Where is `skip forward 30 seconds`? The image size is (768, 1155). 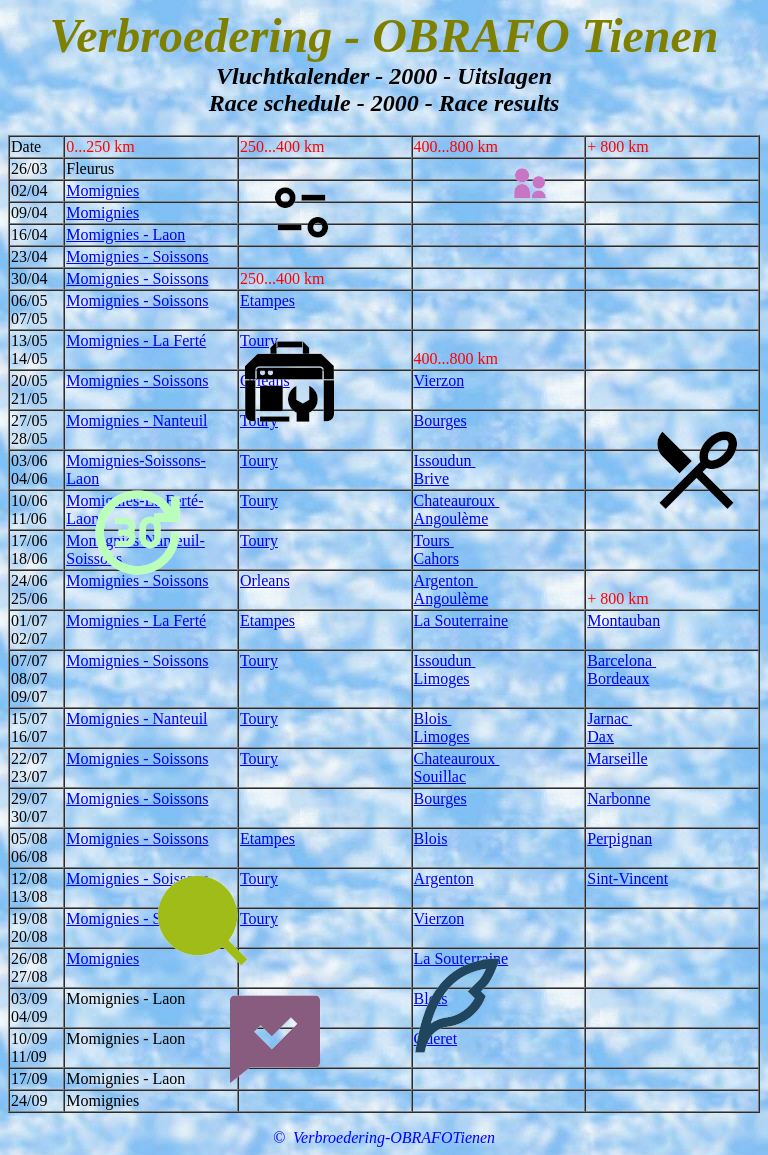 skip forward 30 seconds is located at coordinates (137, 532).